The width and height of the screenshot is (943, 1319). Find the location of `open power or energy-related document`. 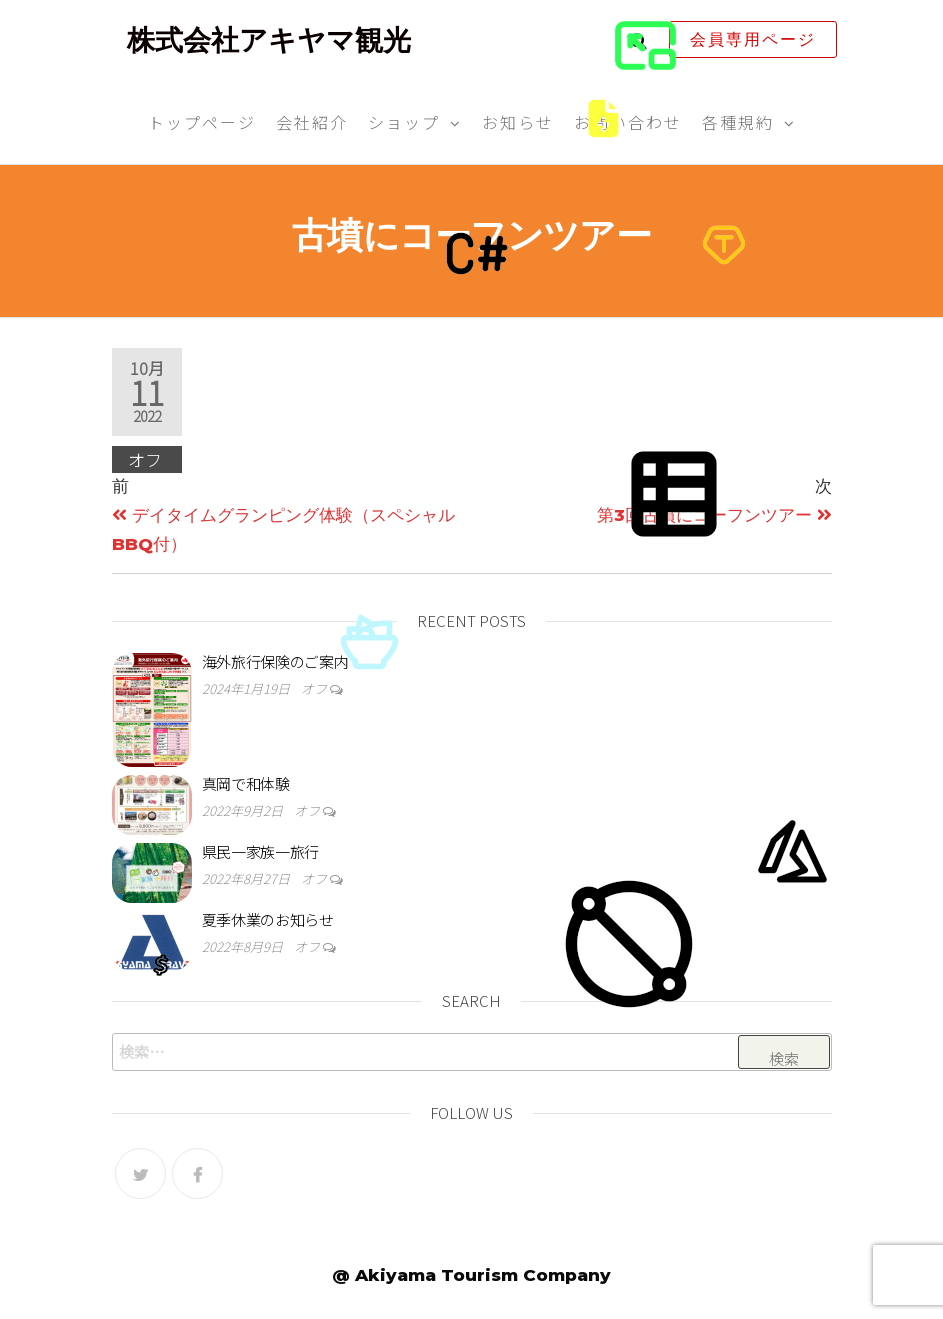

open power or energy-related document is located at coordinates (603, 118).